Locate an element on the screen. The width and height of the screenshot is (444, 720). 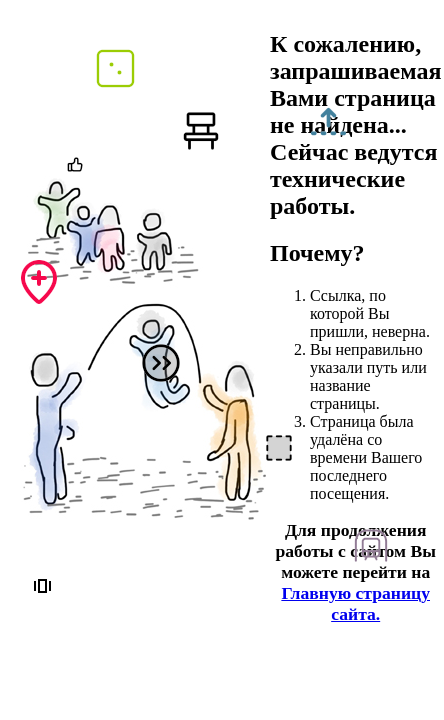
like or upvote content is located at coordinates (75, 164).